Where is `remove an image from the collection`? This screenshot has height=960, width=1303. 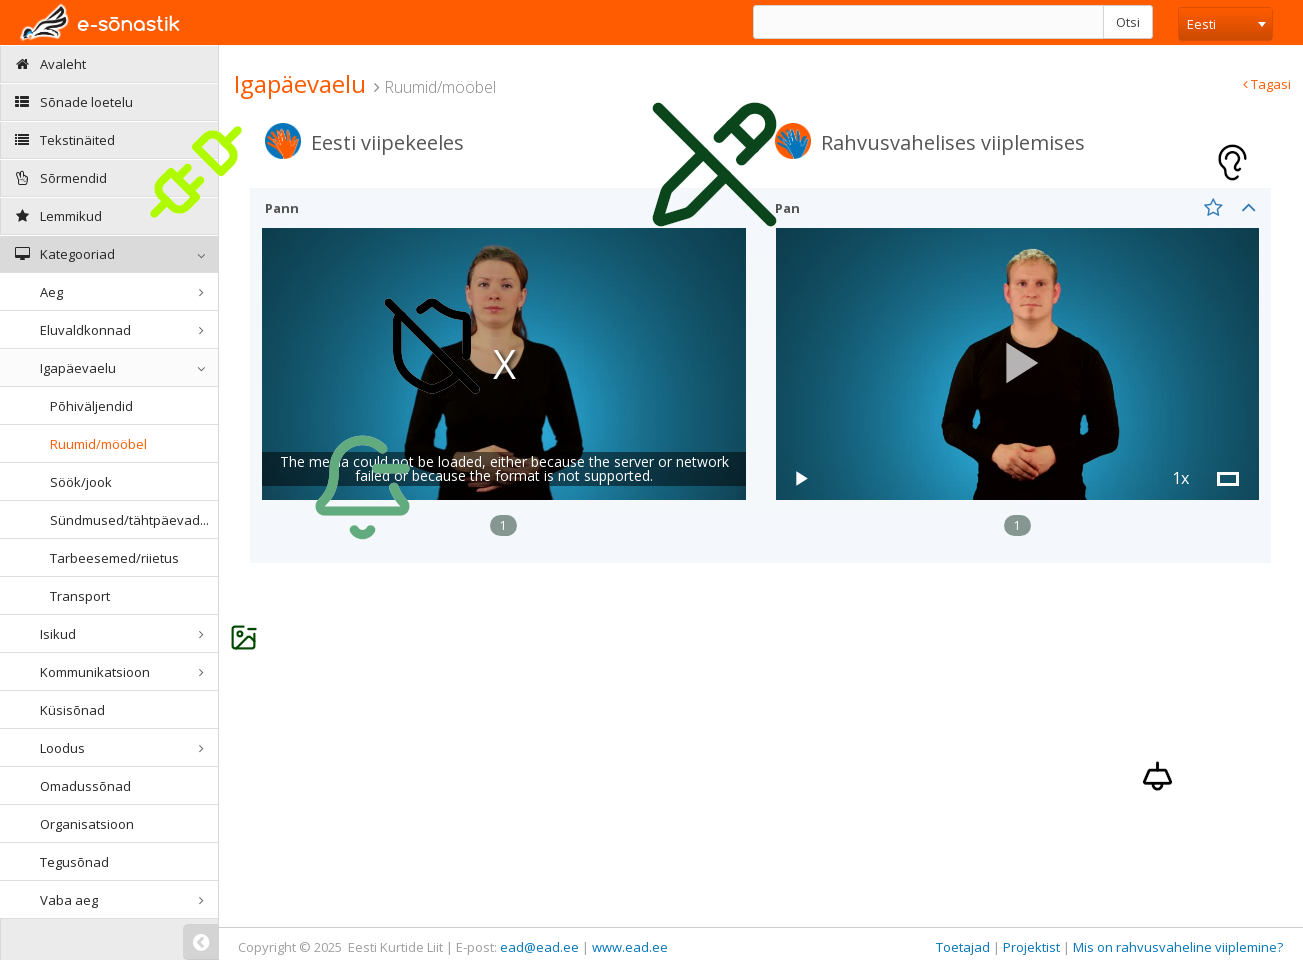
remove an image from the collection is located at coordinates (243, 637).